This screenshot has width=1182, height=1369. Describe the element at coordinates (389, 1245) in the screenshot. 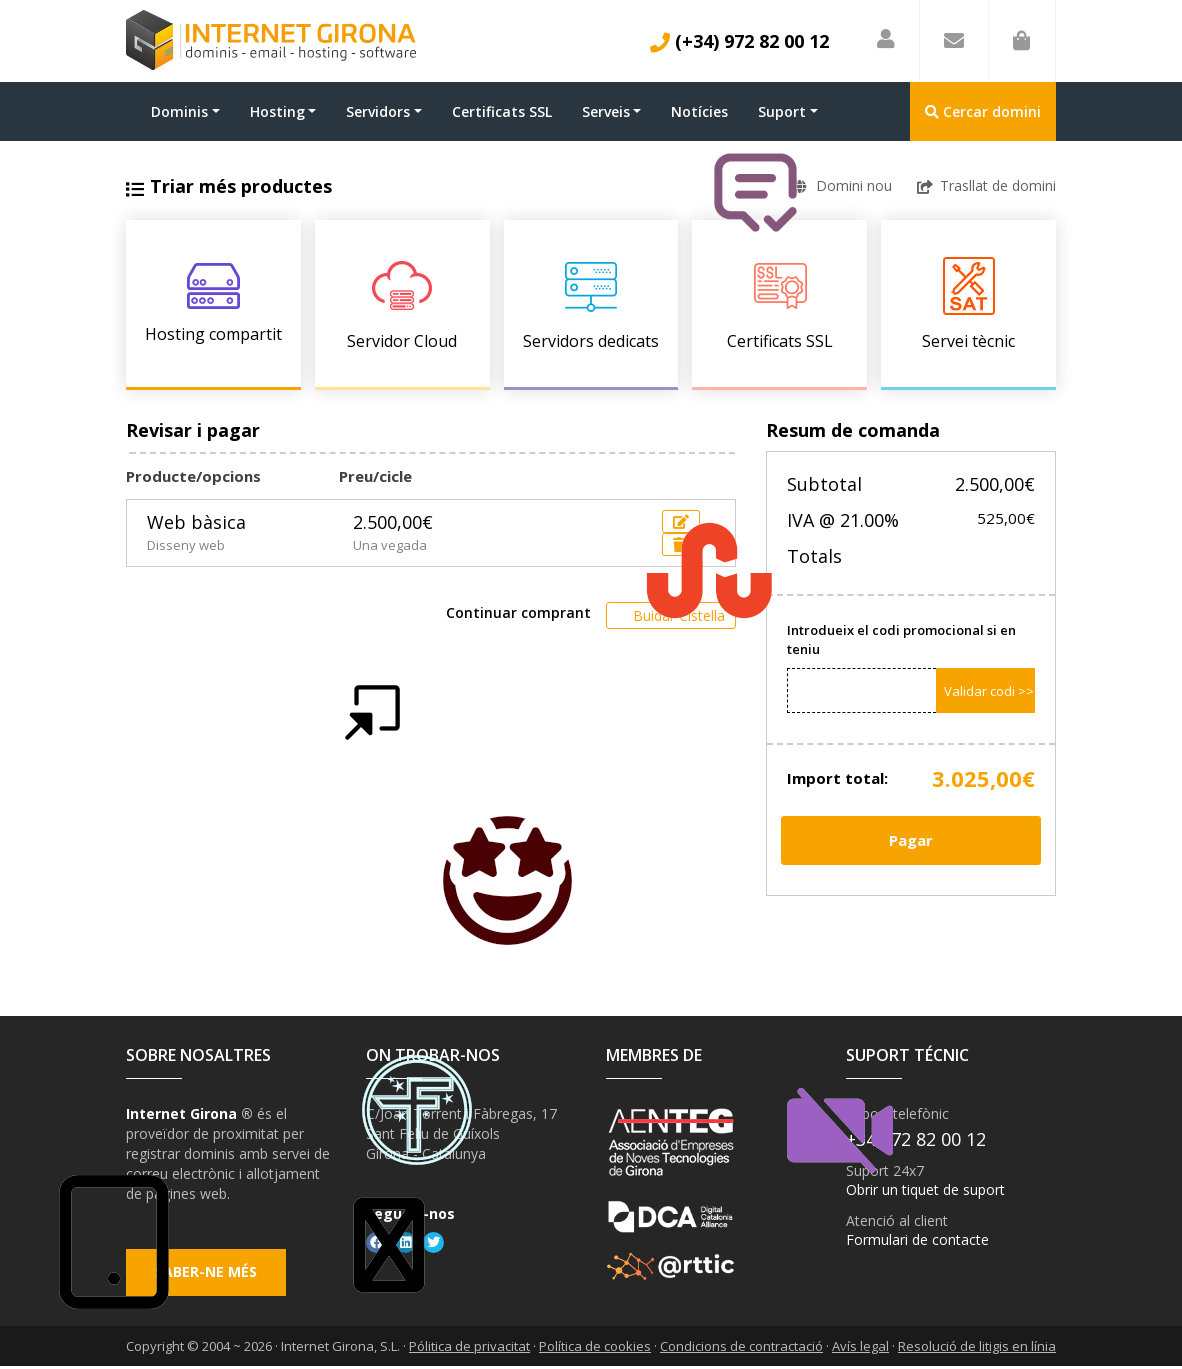

I see `indicates a missing or undefined glyph` at that location.